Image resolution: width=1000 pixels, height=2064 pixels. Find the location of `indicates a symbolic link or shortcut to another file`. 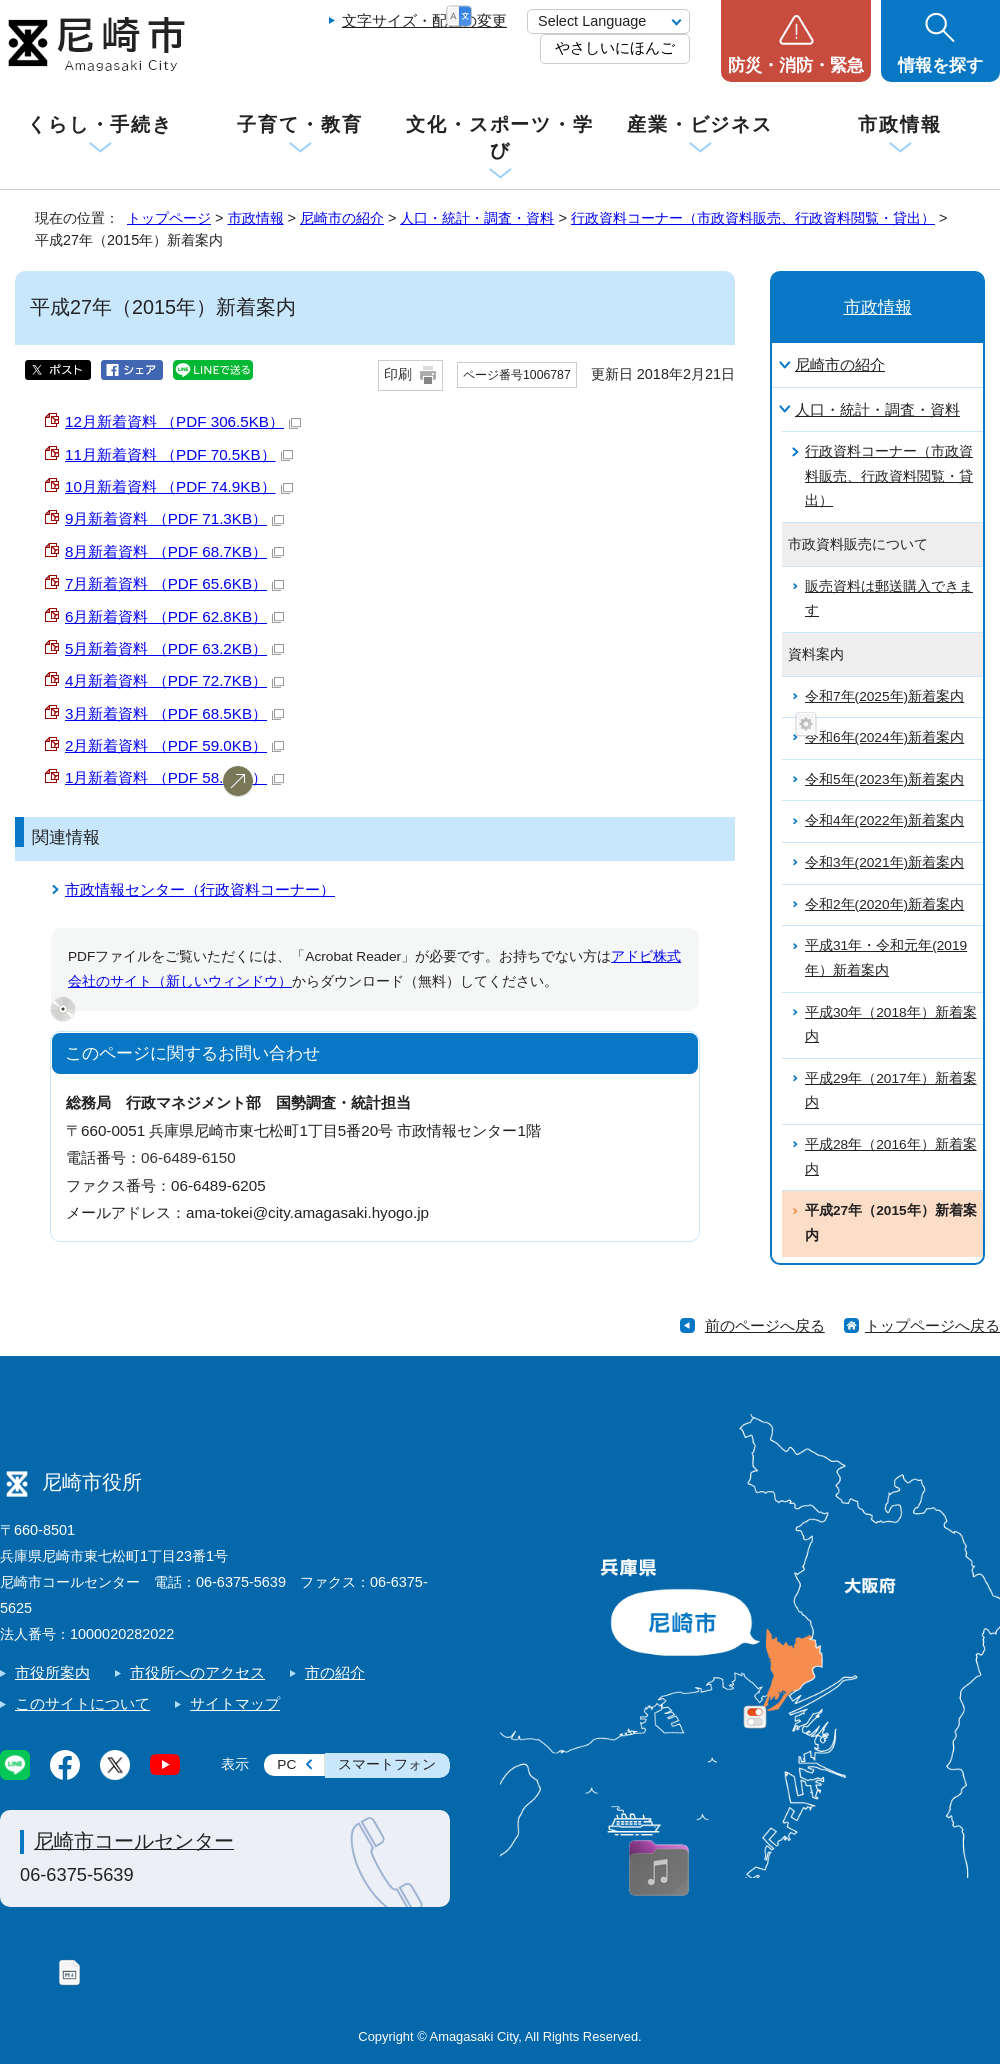

indicates a symbolic link or shortcut to another file is located at coordinates (238, 781).